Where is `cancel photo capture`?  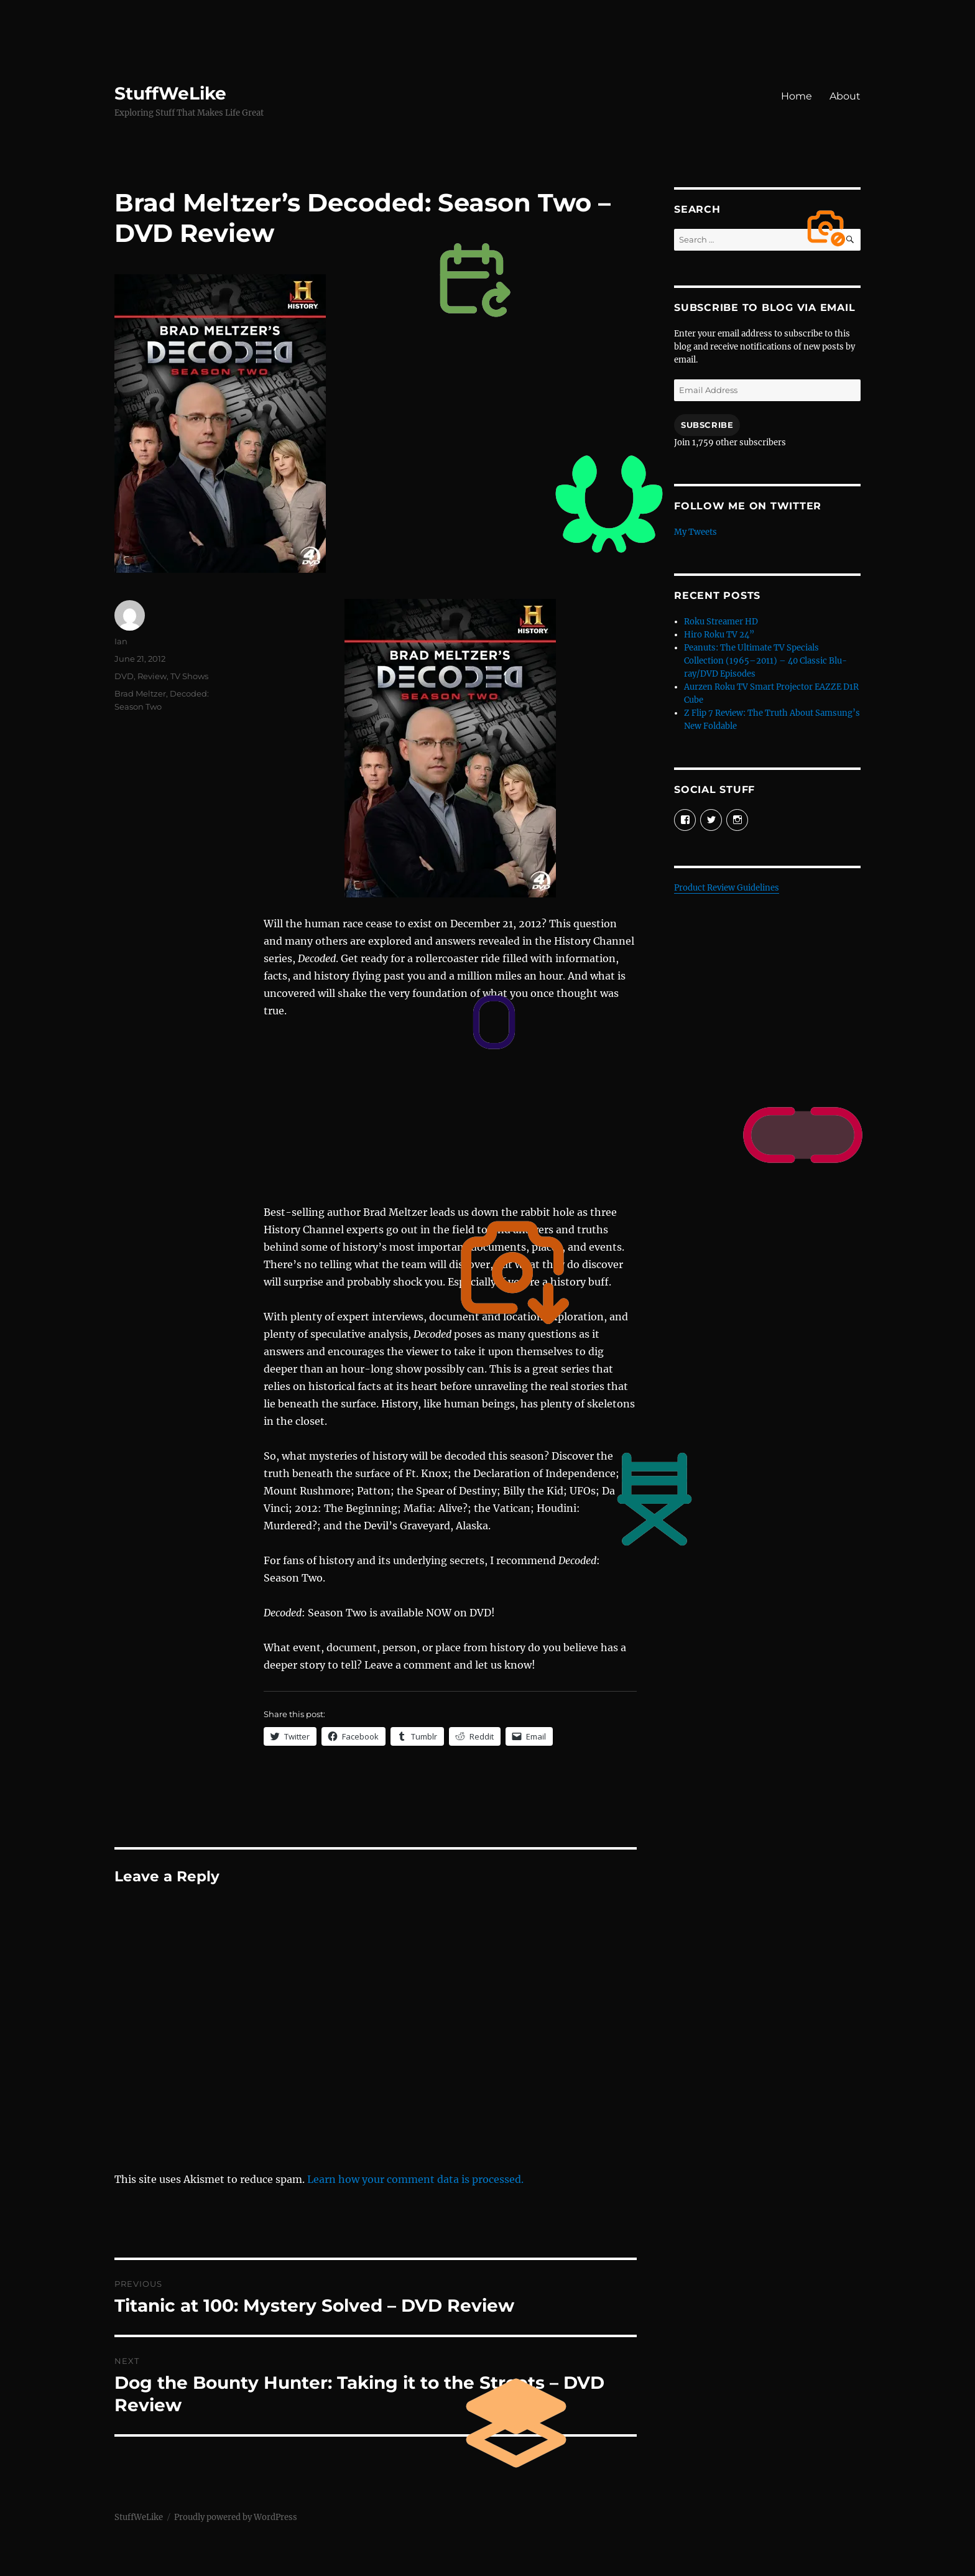
cancel photo capture is located at coordinates (825, 226).